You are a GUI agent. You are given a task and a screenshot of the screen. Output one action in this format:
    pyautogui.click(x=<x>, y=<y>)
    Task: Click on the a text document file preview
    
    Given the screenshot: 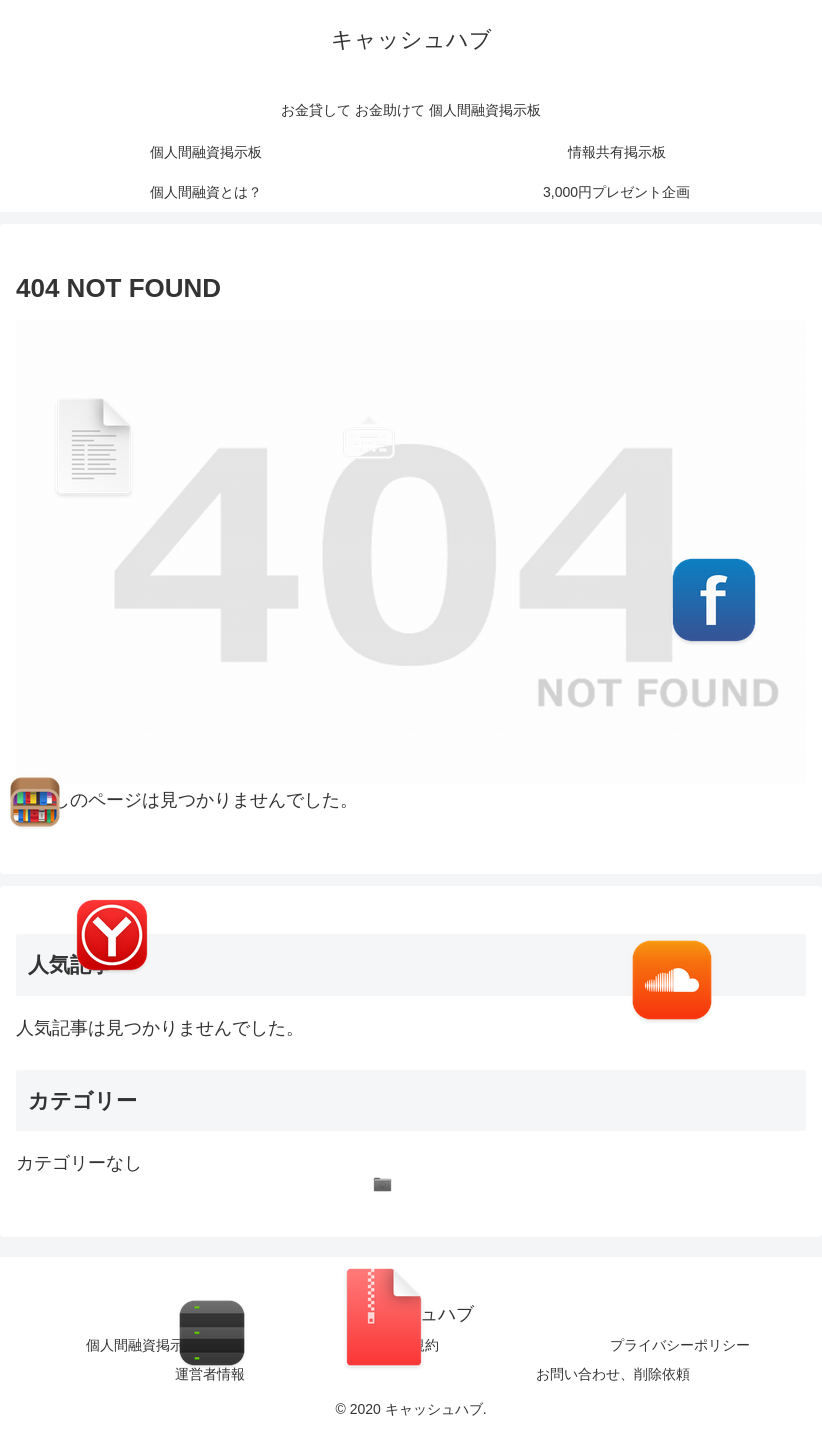 What is the action you would take?
    pyautogui.click(x=94, y=448)
    